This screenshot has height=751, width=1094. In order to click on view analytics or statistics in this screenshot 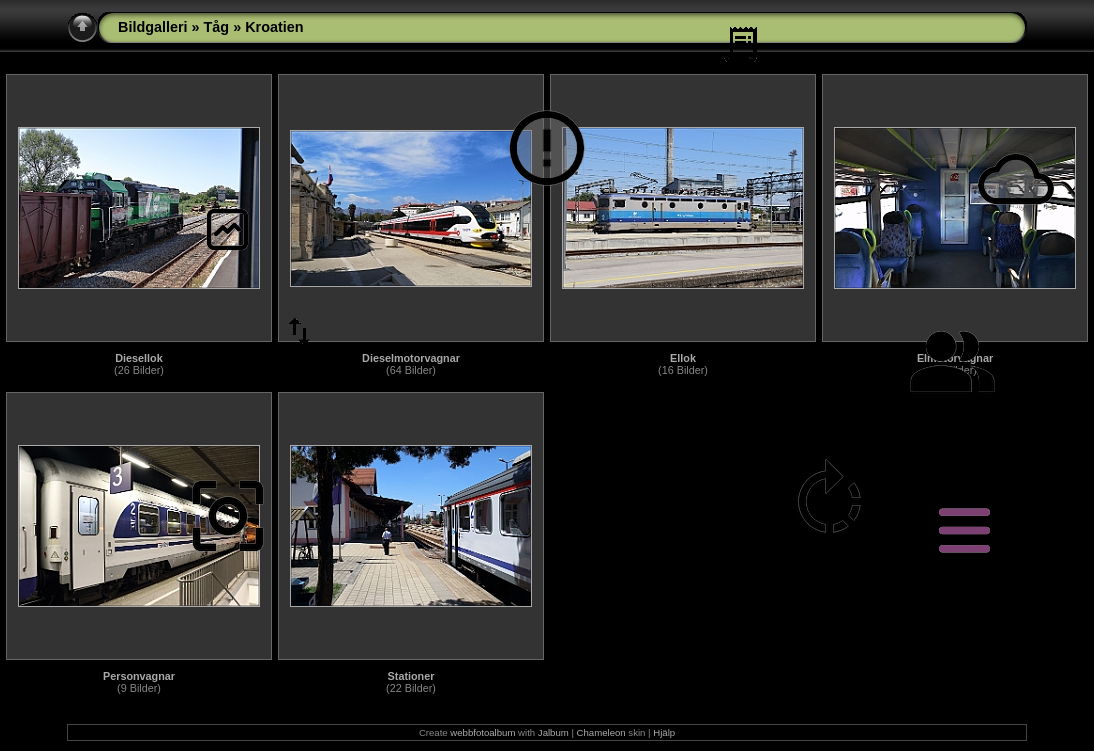, I will do `click(227, 229)`.